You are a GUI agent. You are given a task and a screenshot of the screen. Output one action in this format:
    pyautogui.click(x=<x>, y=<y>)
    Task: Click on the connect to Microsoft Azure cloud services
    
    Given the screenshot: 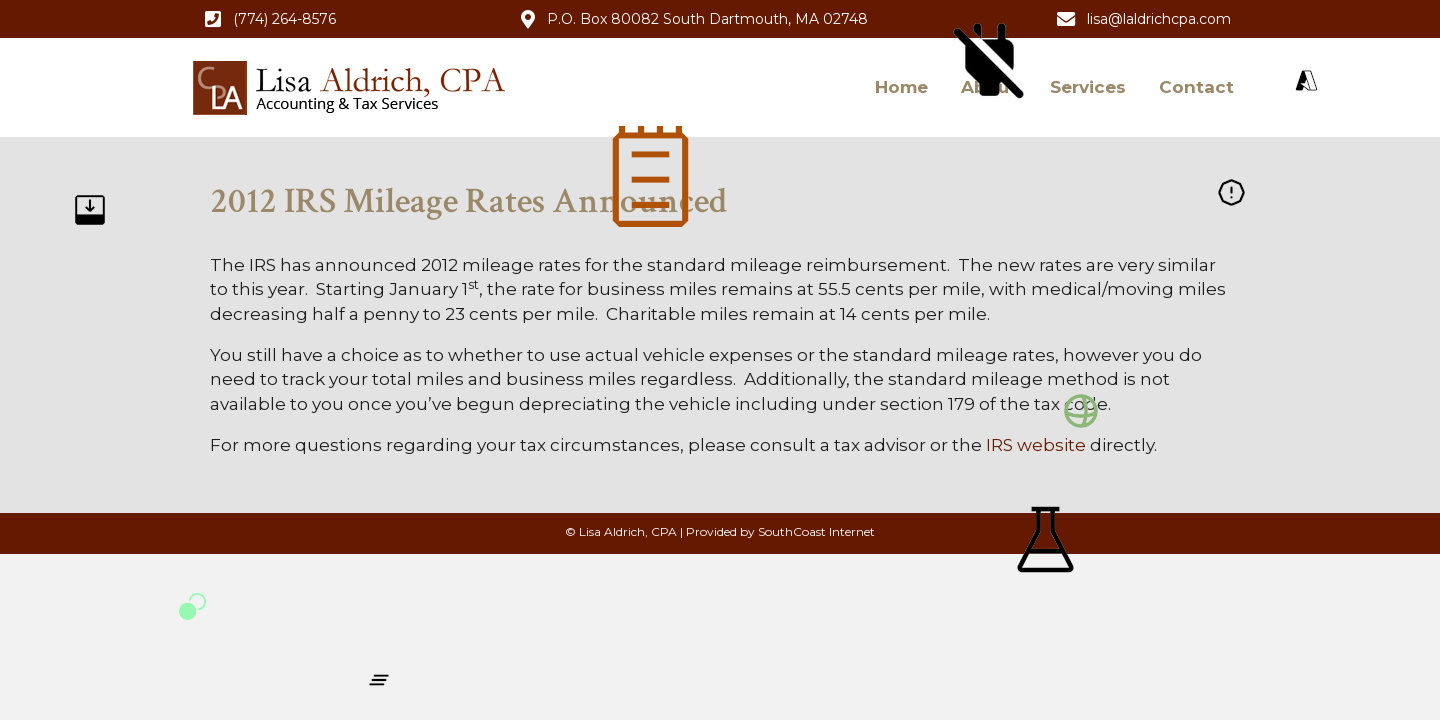 What is the action you would take?
    pyautogui.click(x=1306, y=80)
    